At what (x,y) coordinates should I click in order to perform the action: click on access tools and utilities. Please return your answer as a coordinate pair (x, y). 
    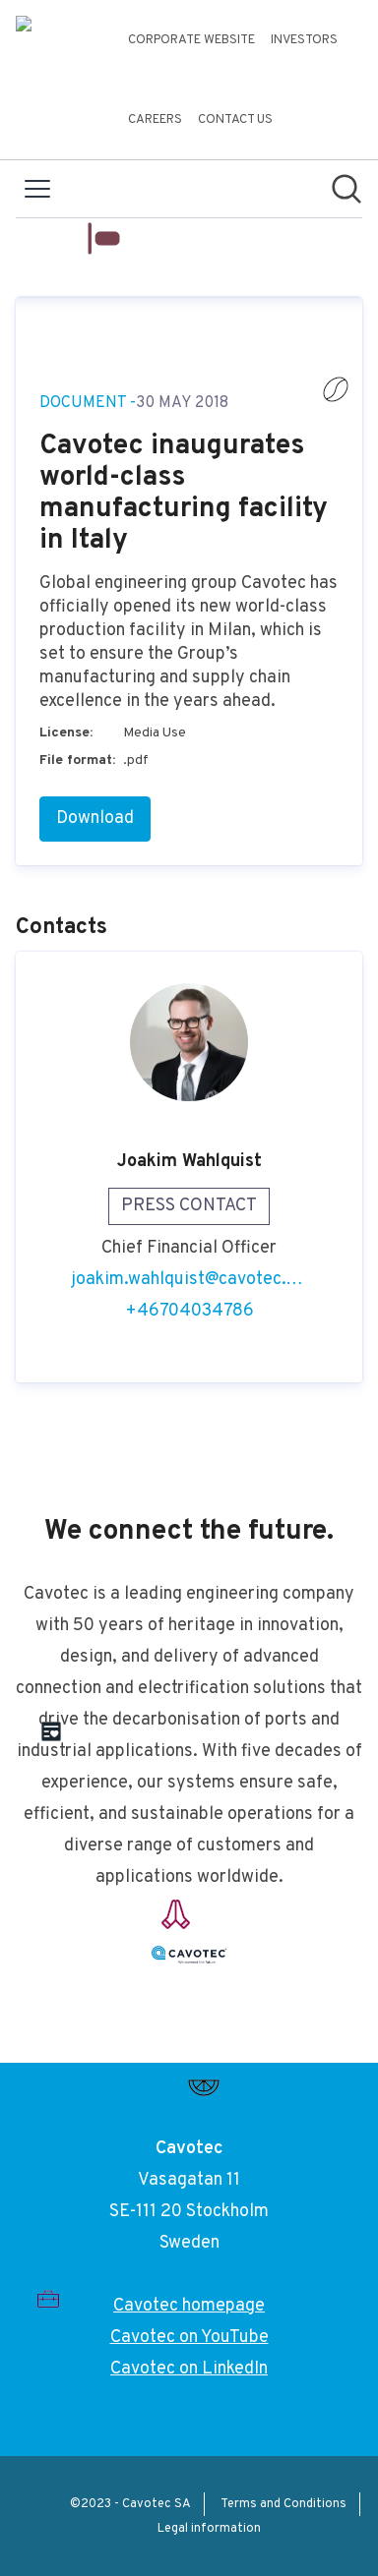
    Looking at the image, I should click on (48, 2300).